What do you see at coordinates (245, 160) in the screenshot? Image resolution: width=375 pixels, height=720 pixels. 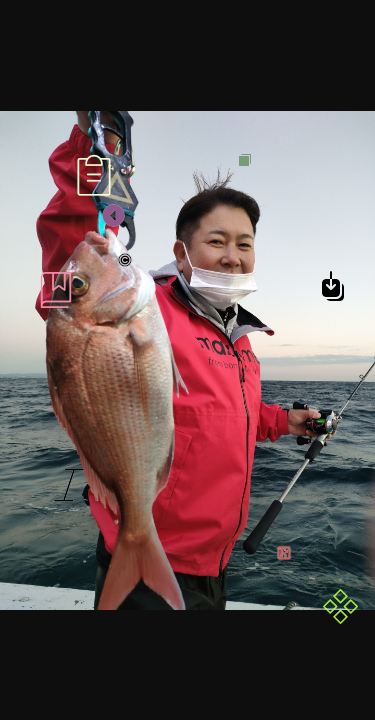 I see `copy to clipboard` at bounding box center [245, 160].